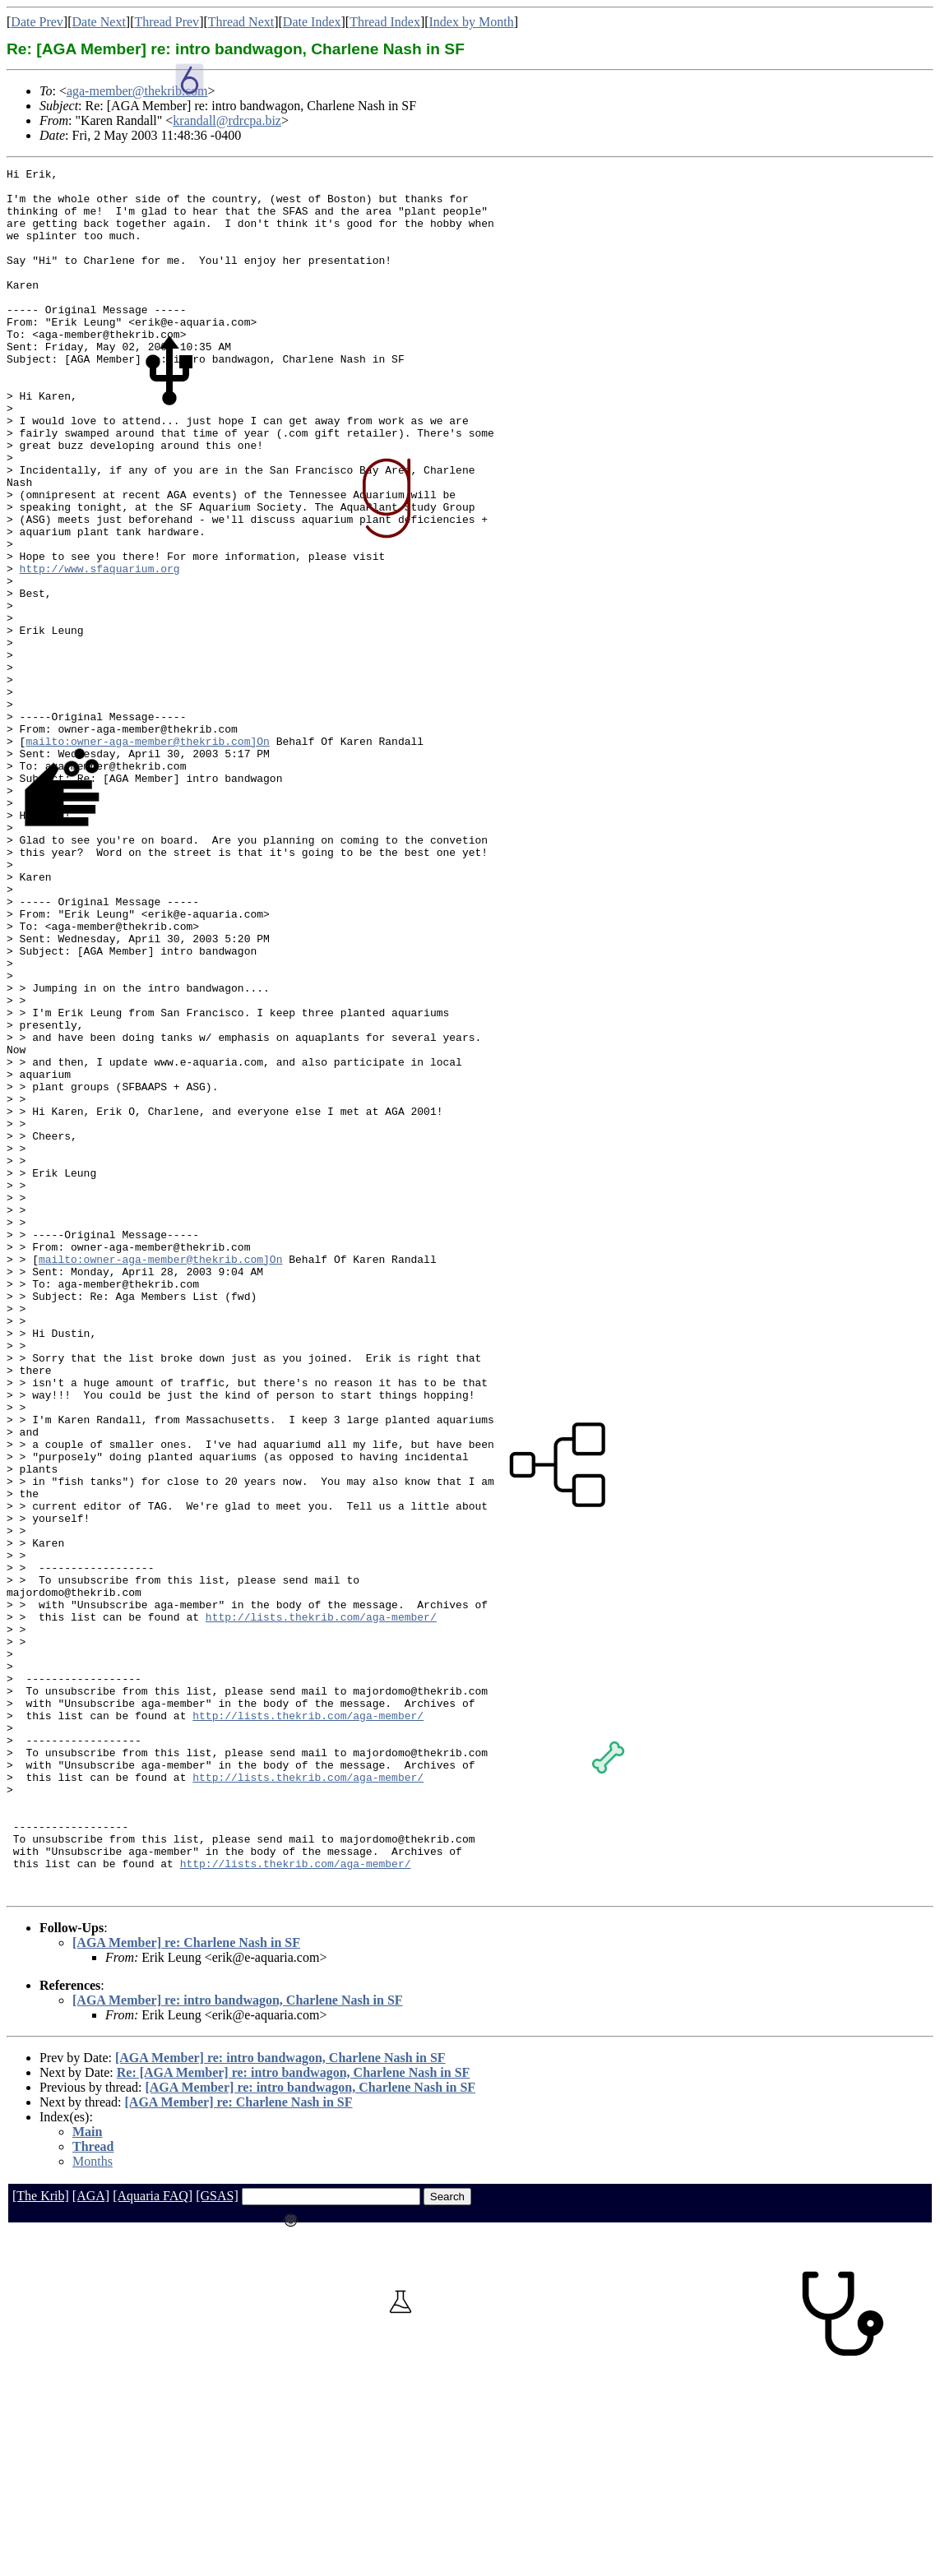 The height and width of the screenshot is (2576, 940). What do you see at coordinates (189, 80) in the screenshot?
I see `indicates step six in a multi-step process` at bounding box center [189, 80].